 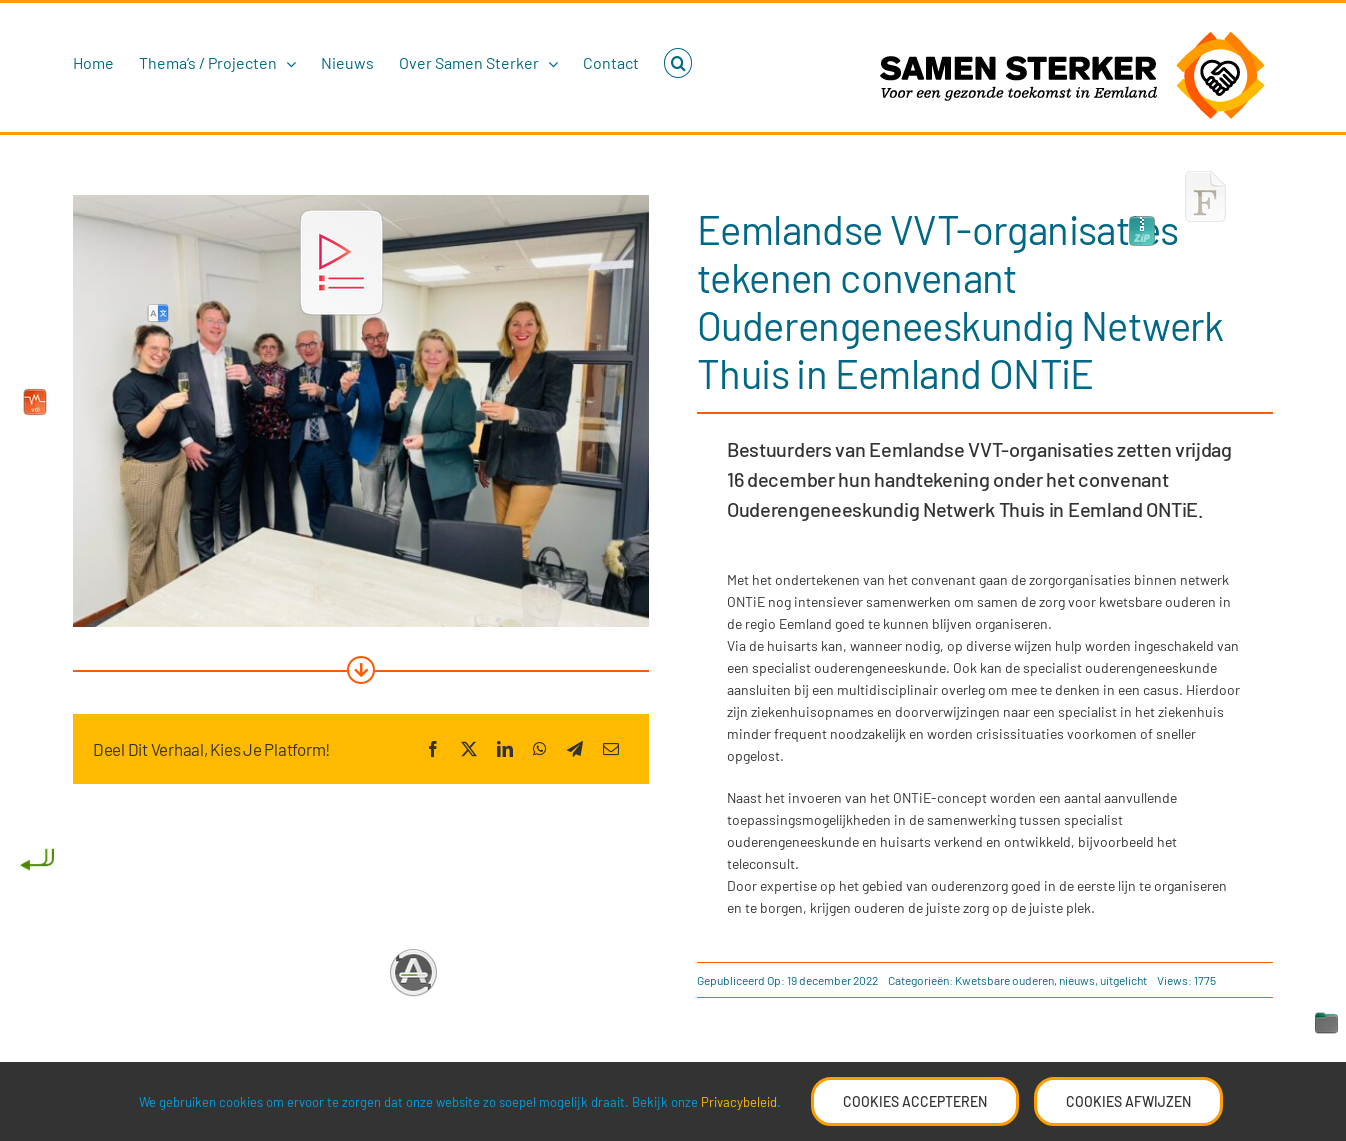 What do you see at coordinates (36, 857) in the screenshot?
I see `reply to all recipients of an email` at bounding box center [36, 857].